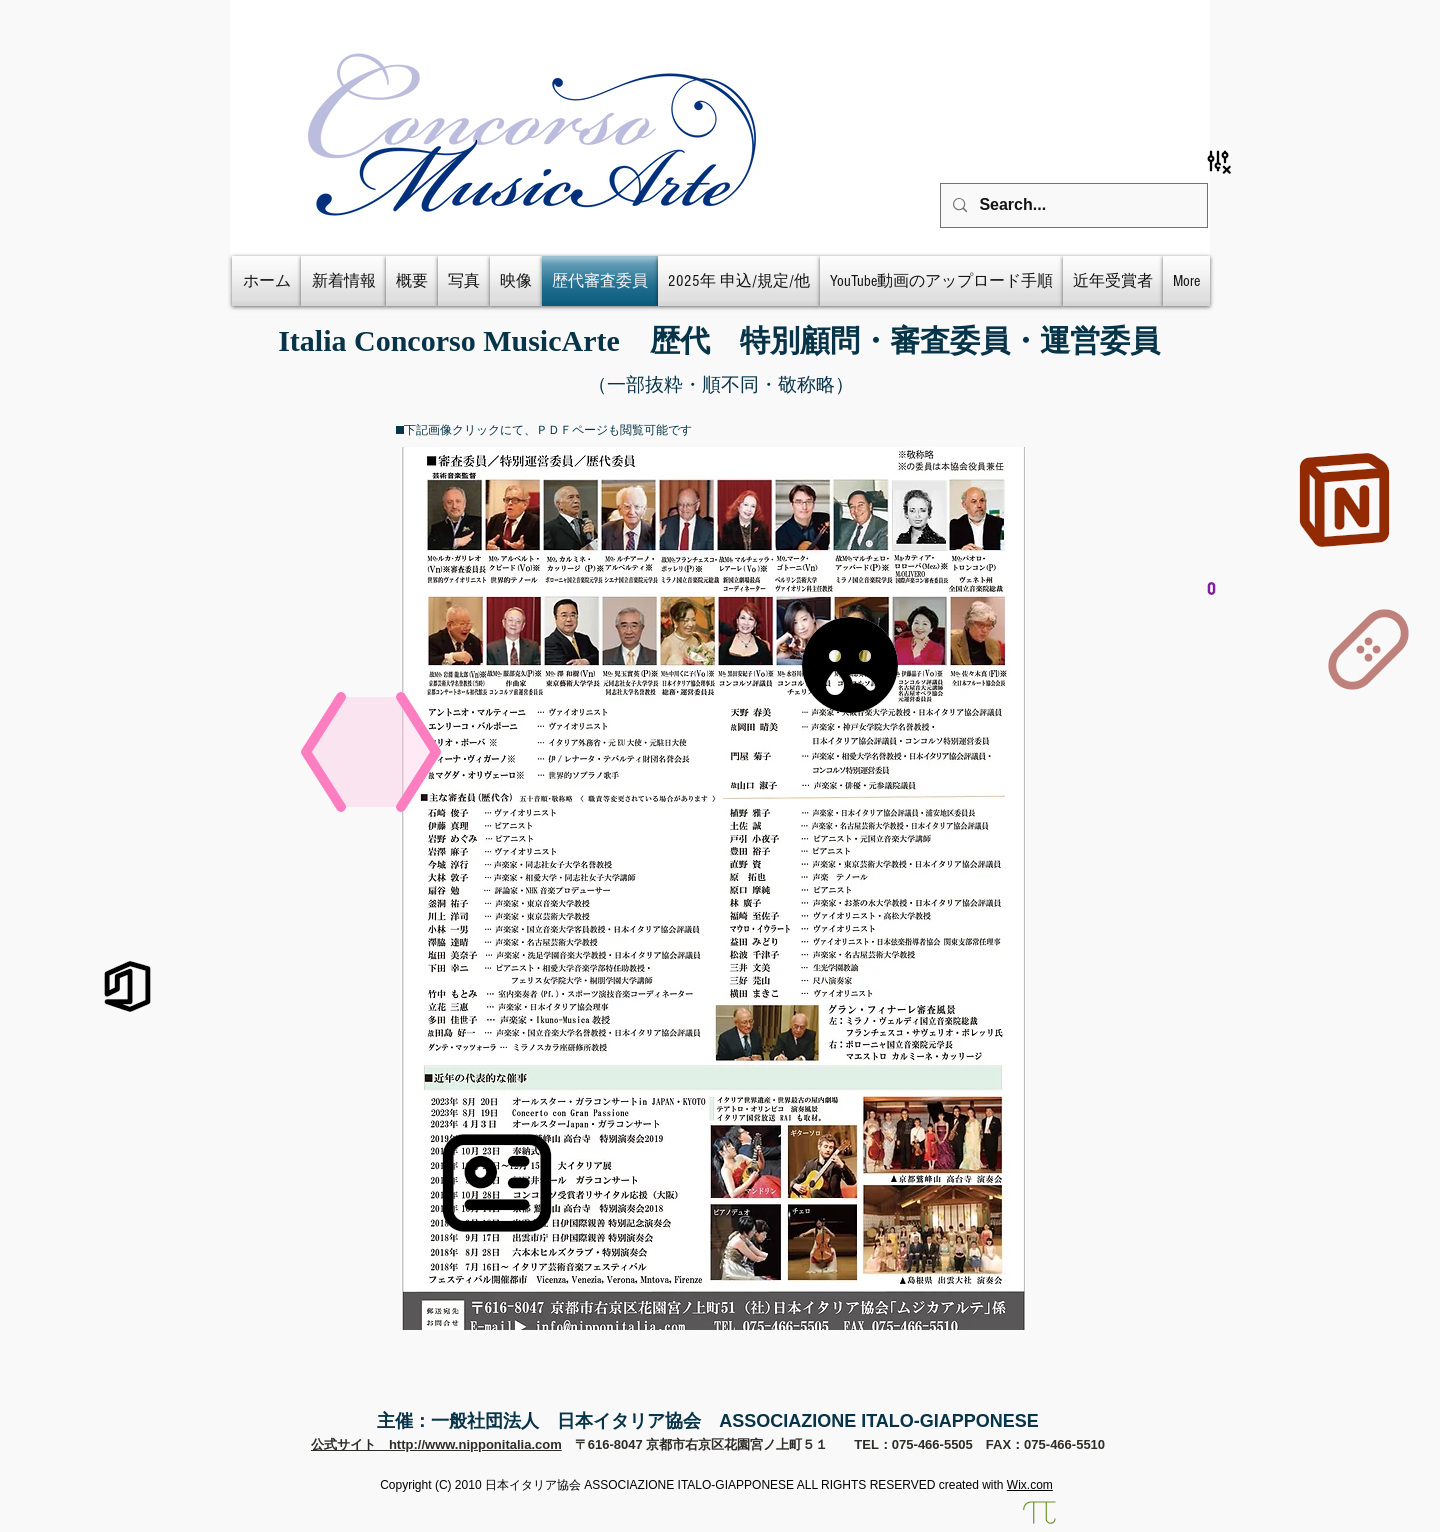  What do you see at coordinates (497, 1183) in the screenshot?
I see `view your profile or identification card` at bounding box center [497, 1183].